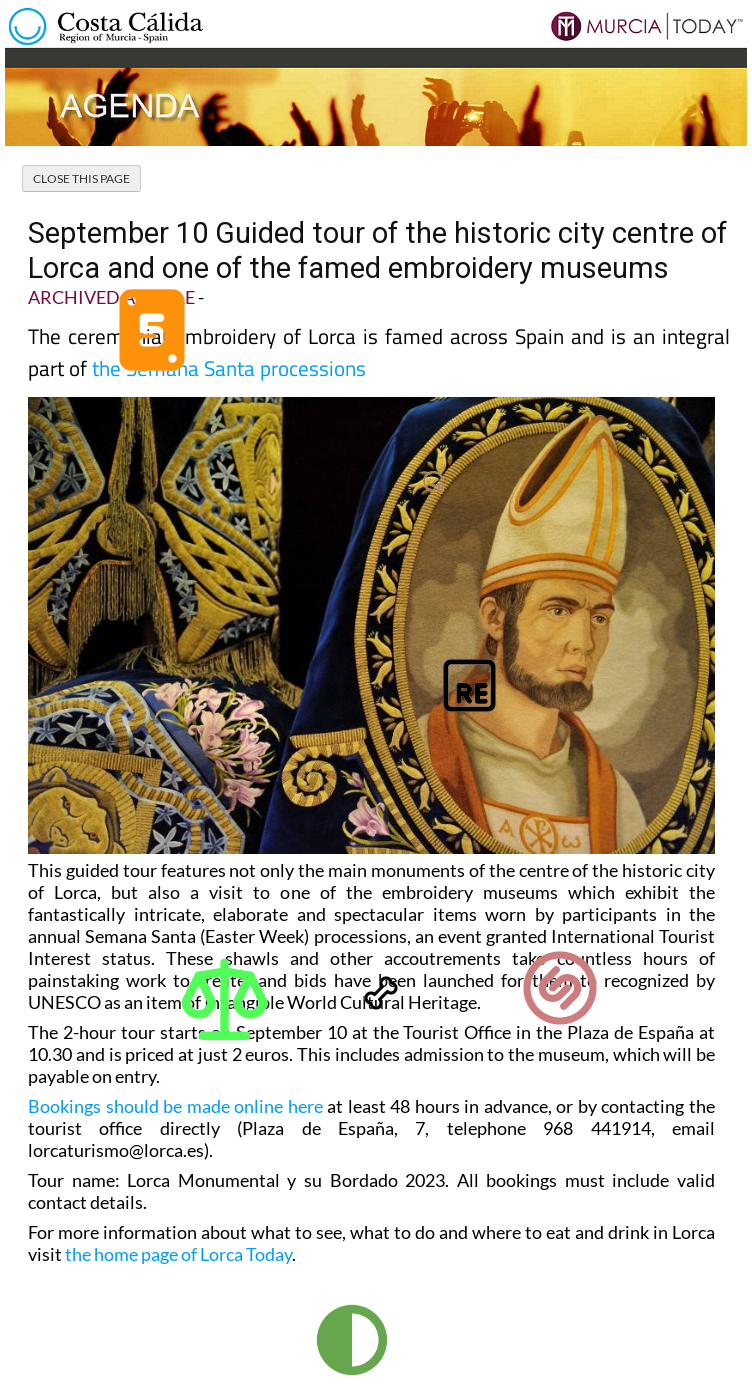  Describe the element at coordinates (224, 1001) in the screenshot. I see `access comparison or weighing features` at that location.